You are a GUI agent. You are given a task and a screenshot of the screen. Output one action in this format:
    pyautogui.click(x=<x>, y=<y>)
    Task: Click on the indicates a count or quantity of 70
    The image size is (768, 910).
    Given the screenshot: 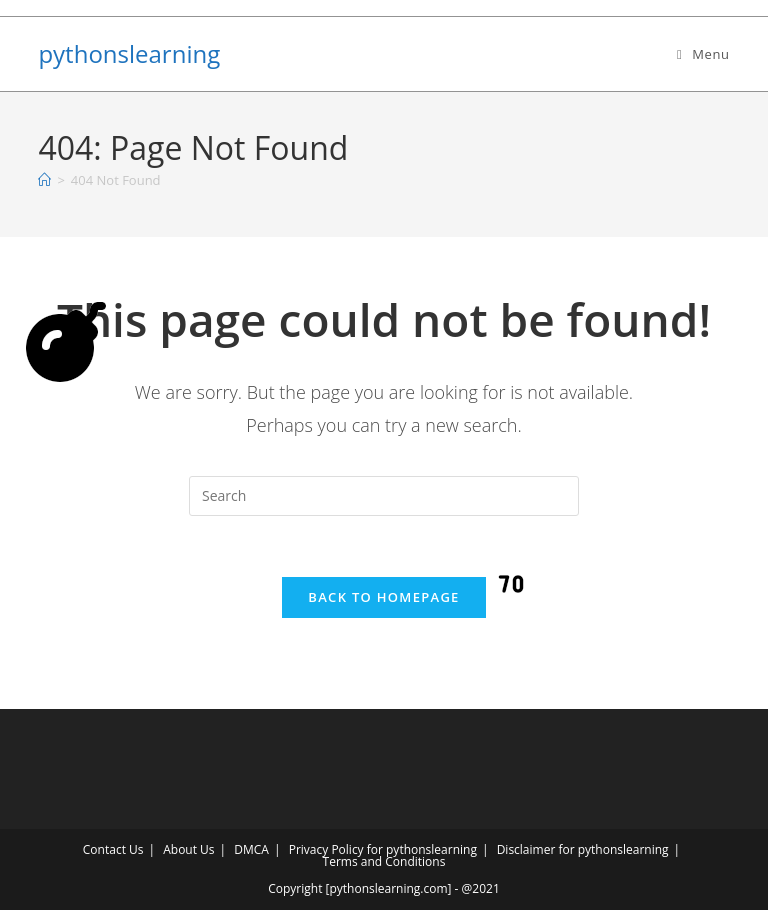 What is the action you would take?
    pyautogui.click(x=511, y=584)
    